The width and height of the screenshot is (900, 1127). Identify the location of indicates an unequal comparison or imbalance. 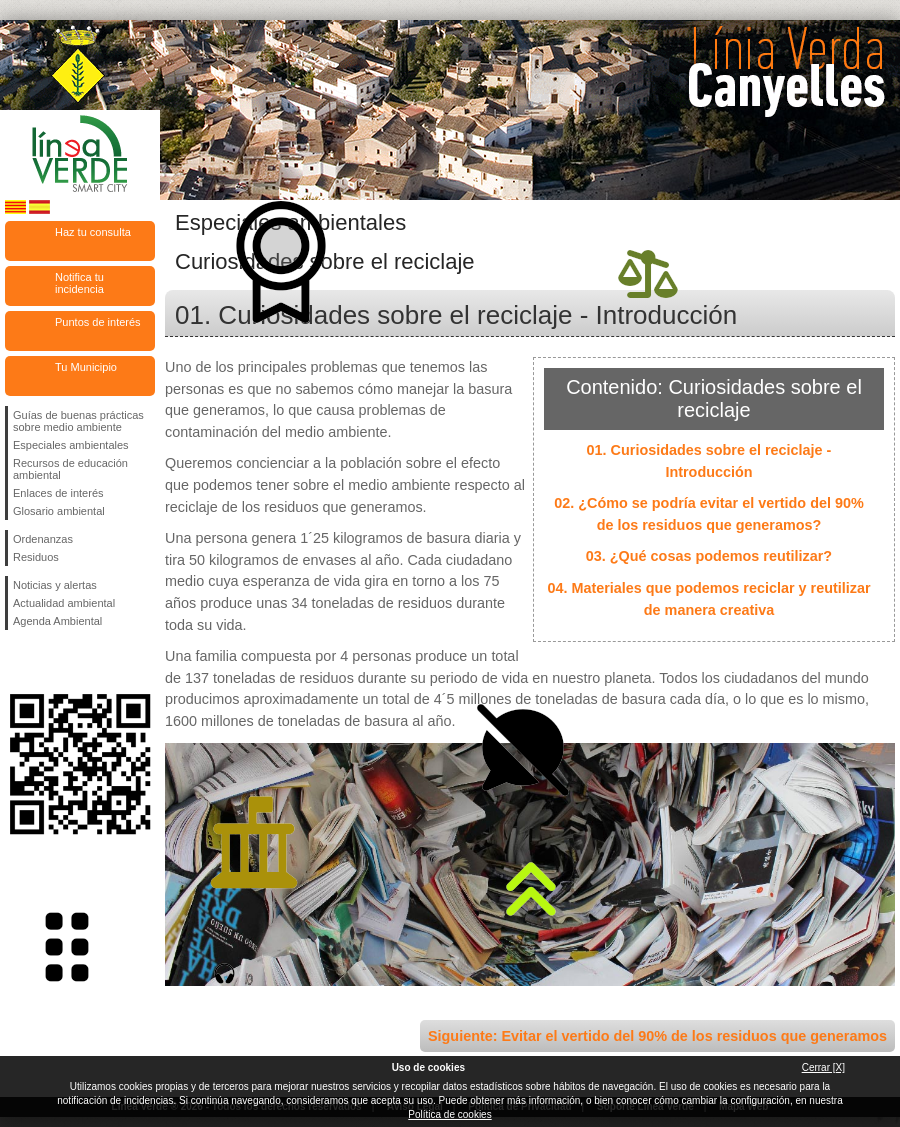
(648, 274).